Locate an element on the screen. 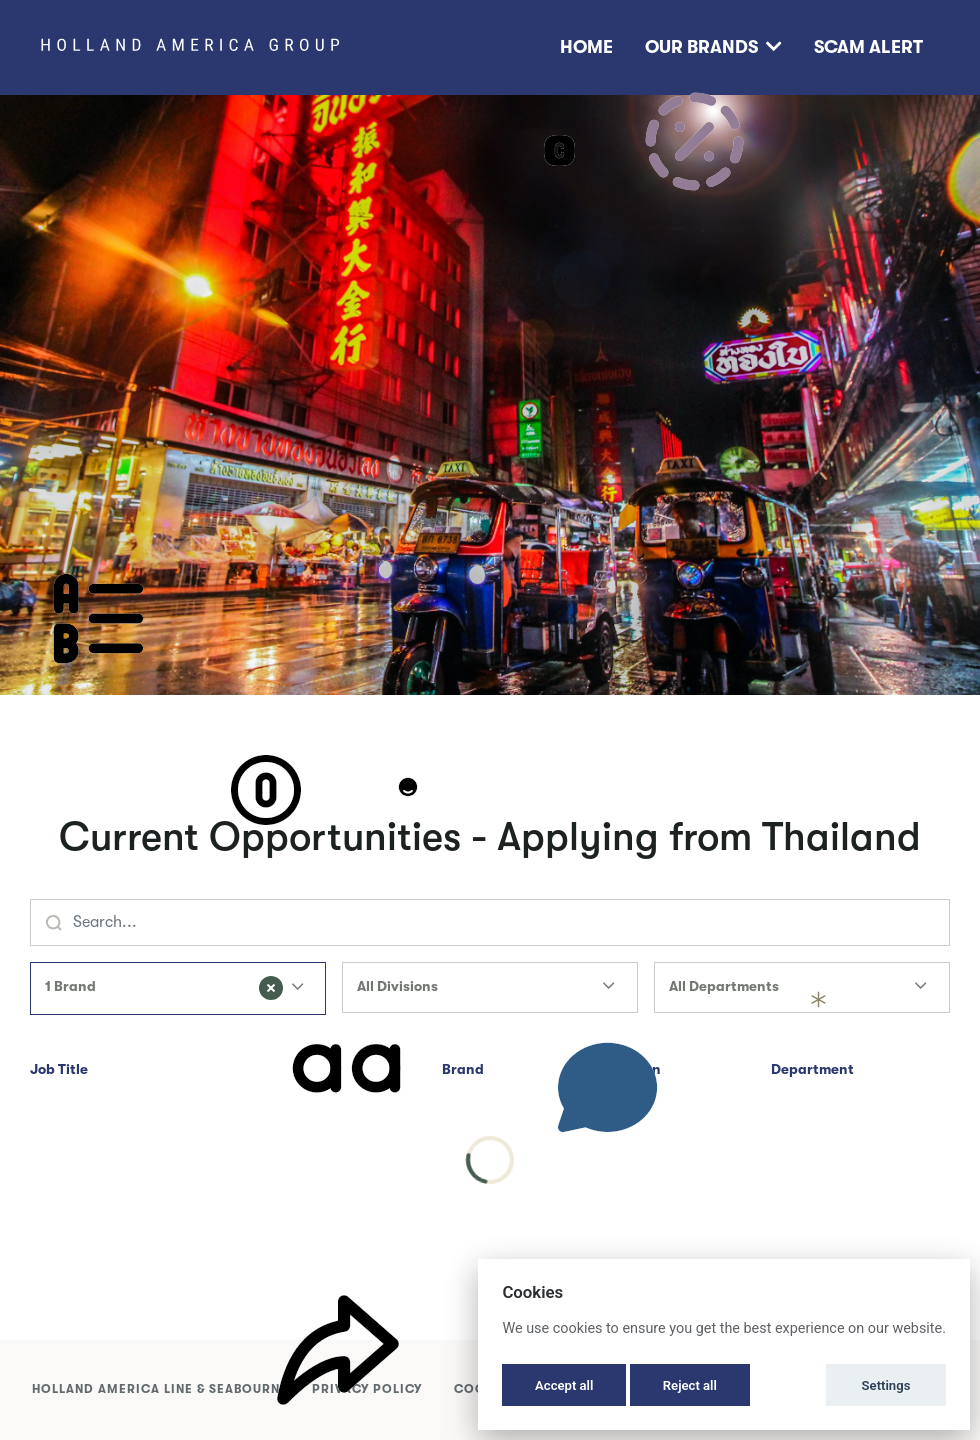 This screenshot has height=1440, width=980. indicates a discount or promotion in progress is located at coordinates (694, 141).